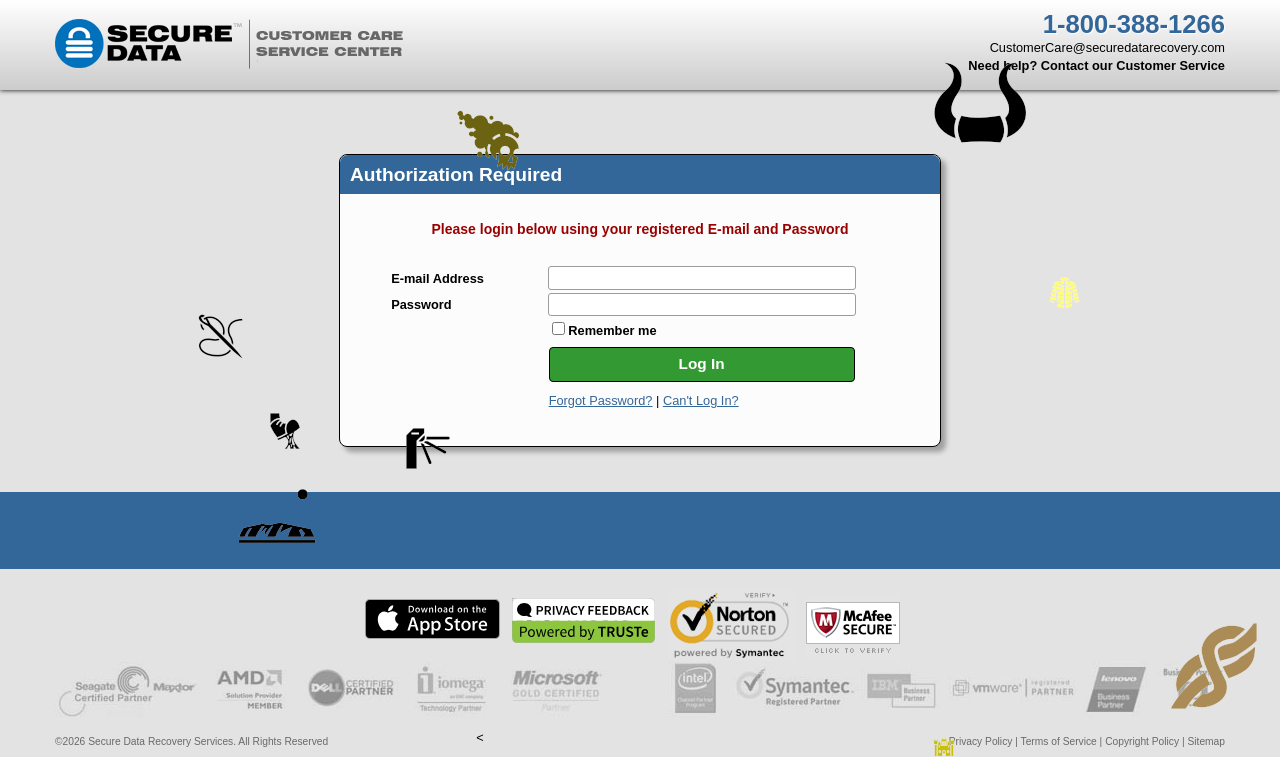 The height and width of the screenshot is (757, 1280). I want to click on indicates a connection or link between items, so click(1214, 666).